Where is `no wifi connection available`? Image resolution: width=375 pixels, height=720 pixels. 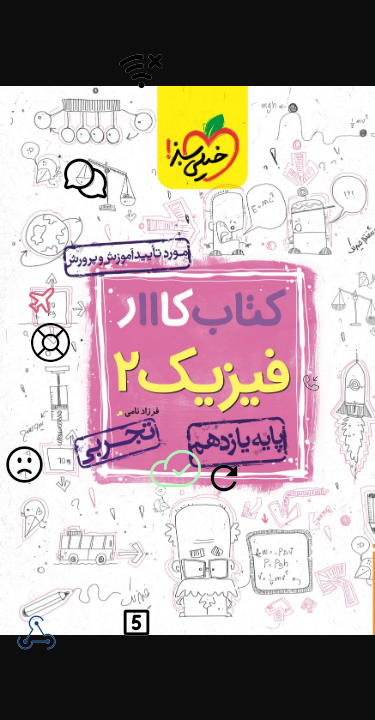 no wifi connection available is located at coordinates (141, 70).